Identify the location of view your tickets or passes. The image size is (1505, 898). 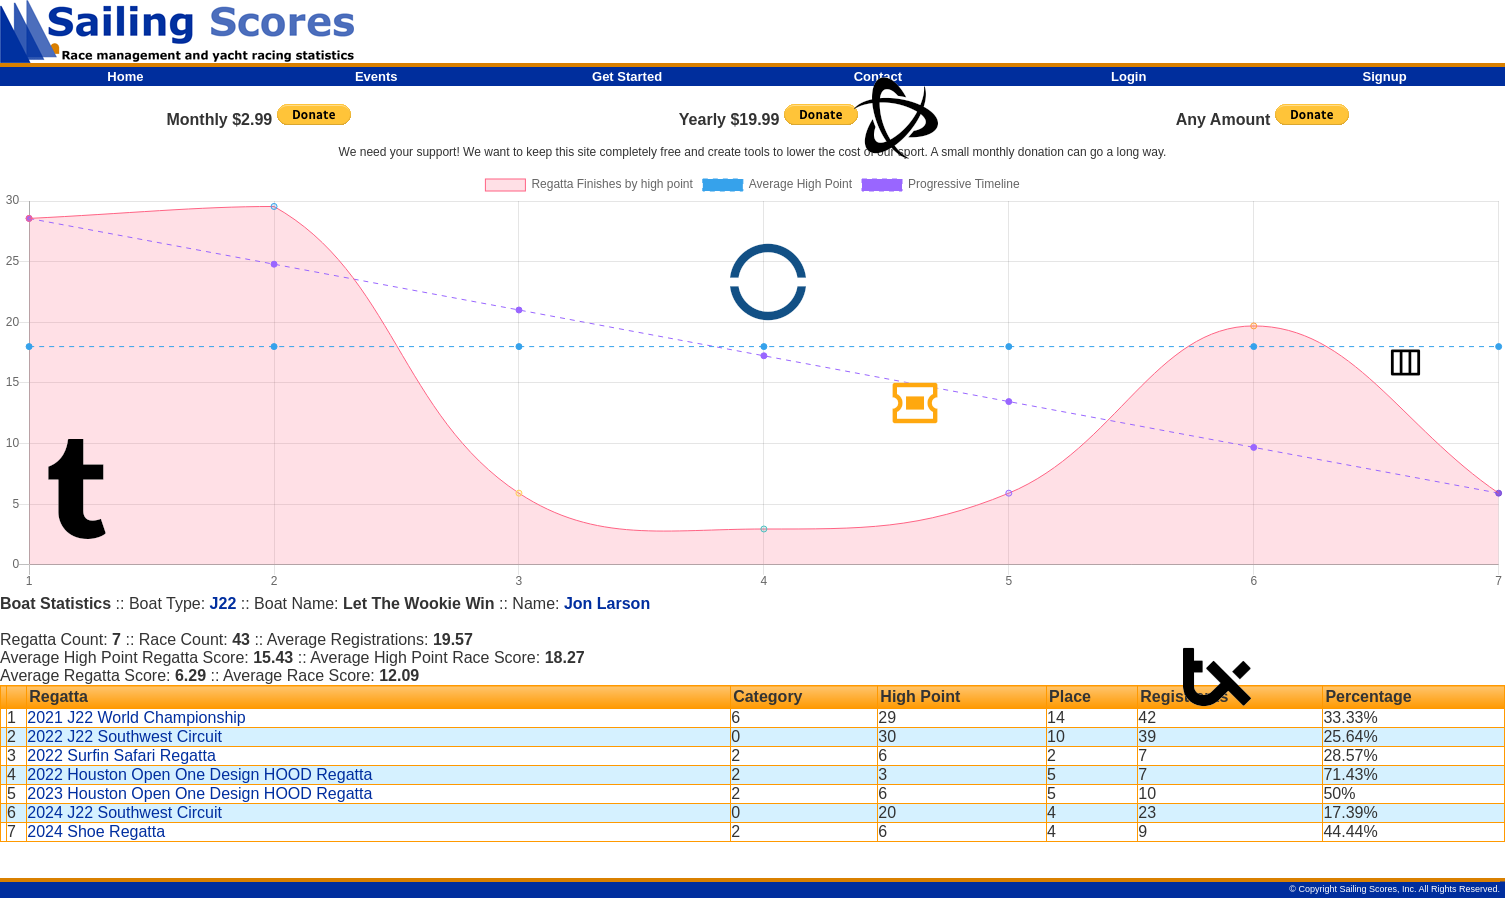
(915, 403).